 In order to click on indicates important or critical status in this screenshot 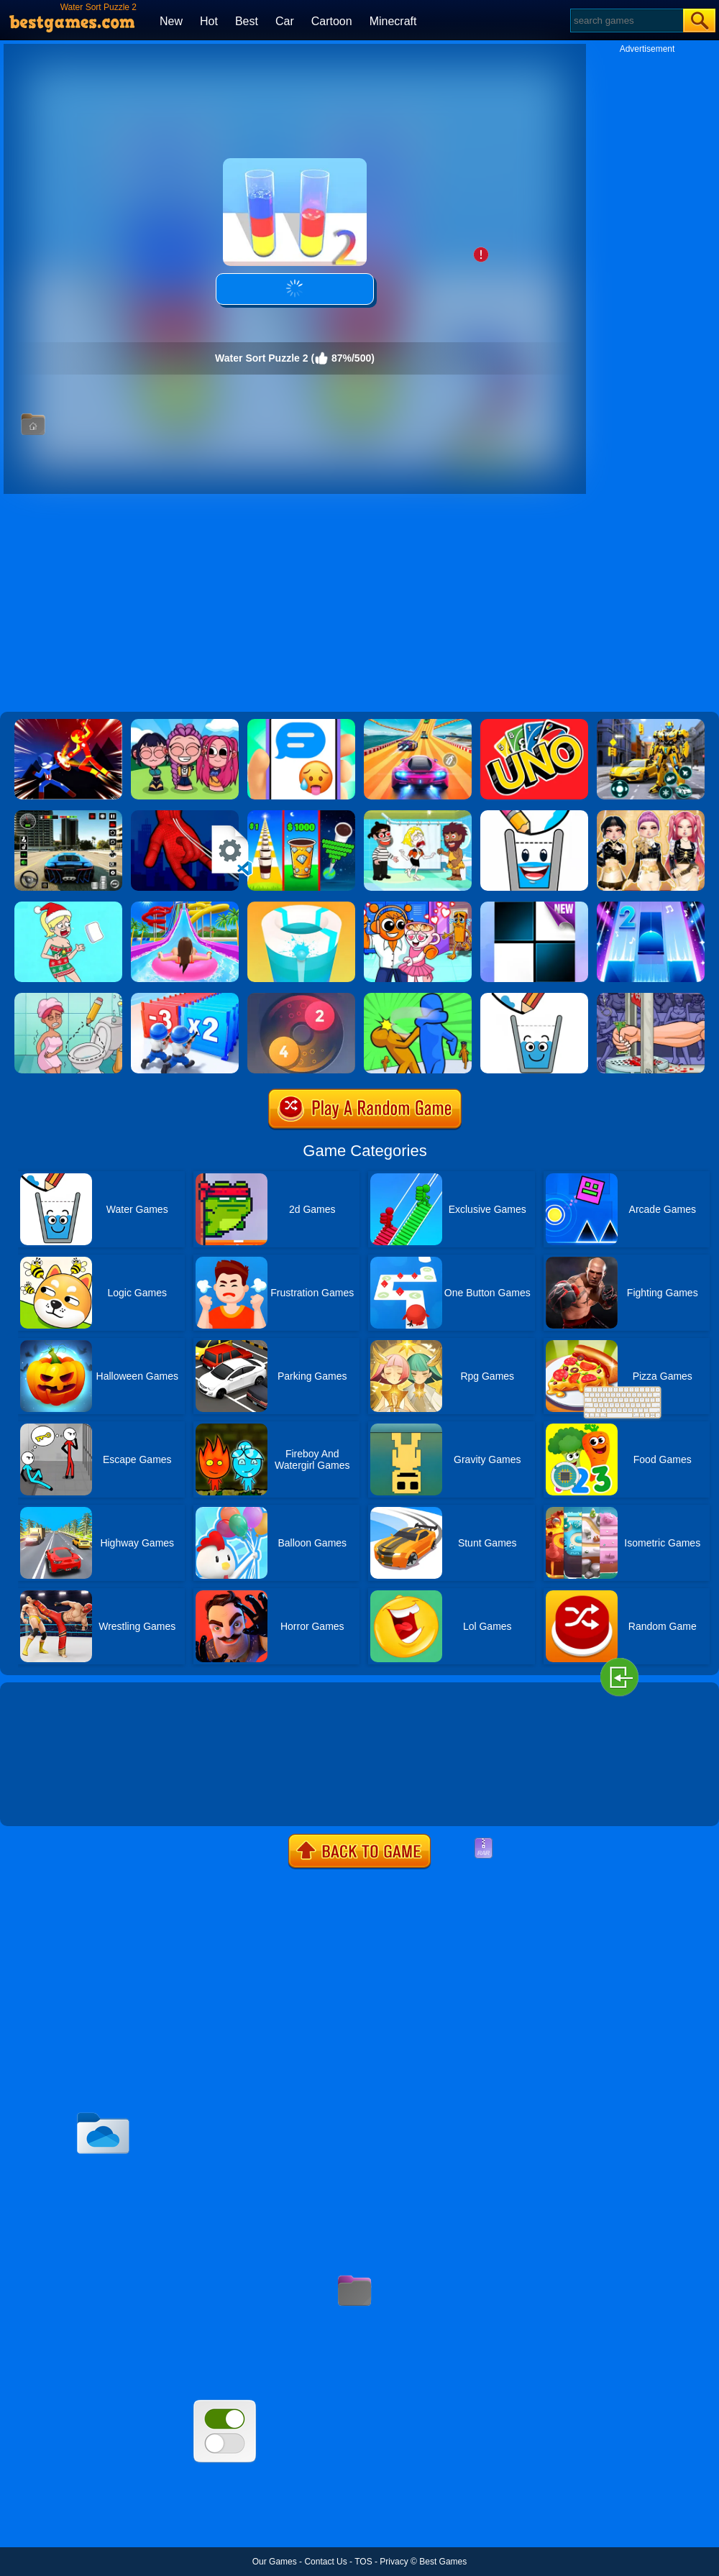, I will do `click(481, 255)`.